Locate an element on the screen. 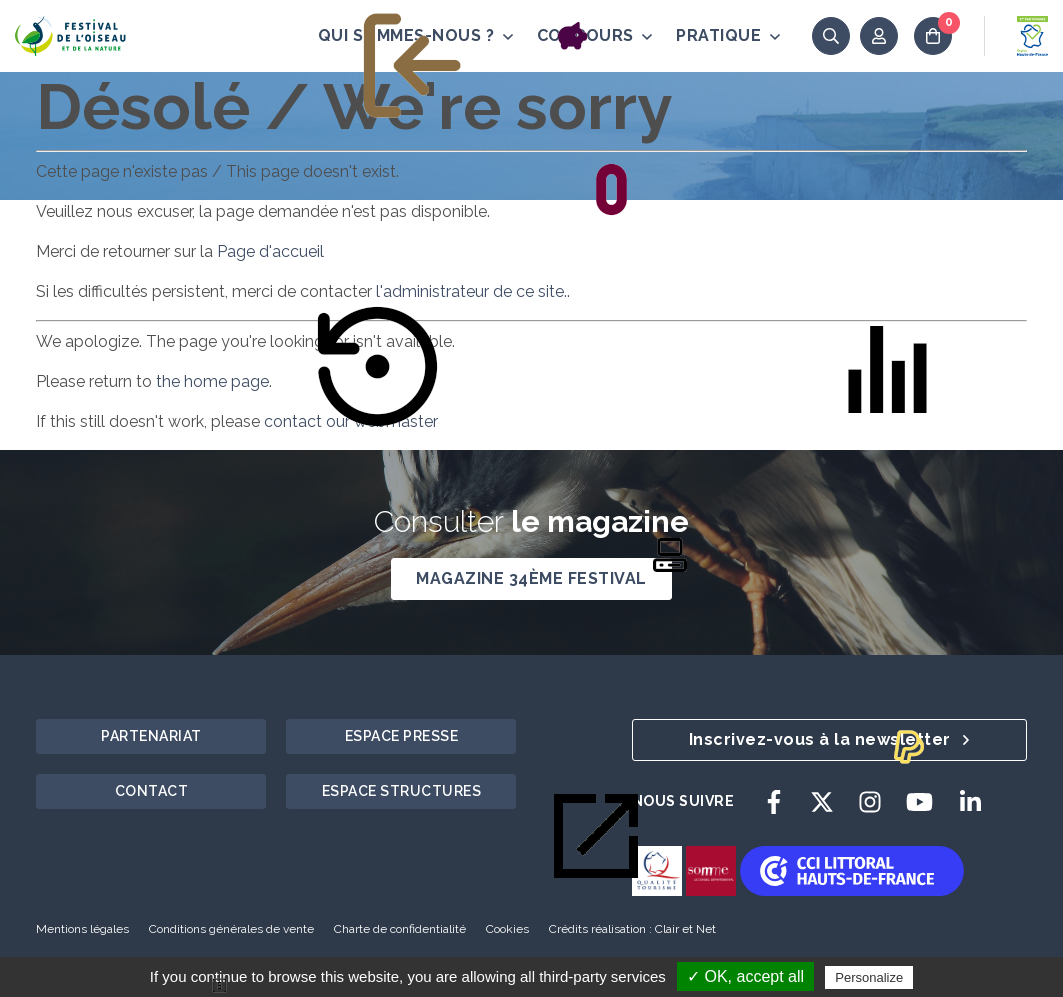 This screenshot has height=997, width=1063. open link in a new tab or window is located at coordinates (596, 836).